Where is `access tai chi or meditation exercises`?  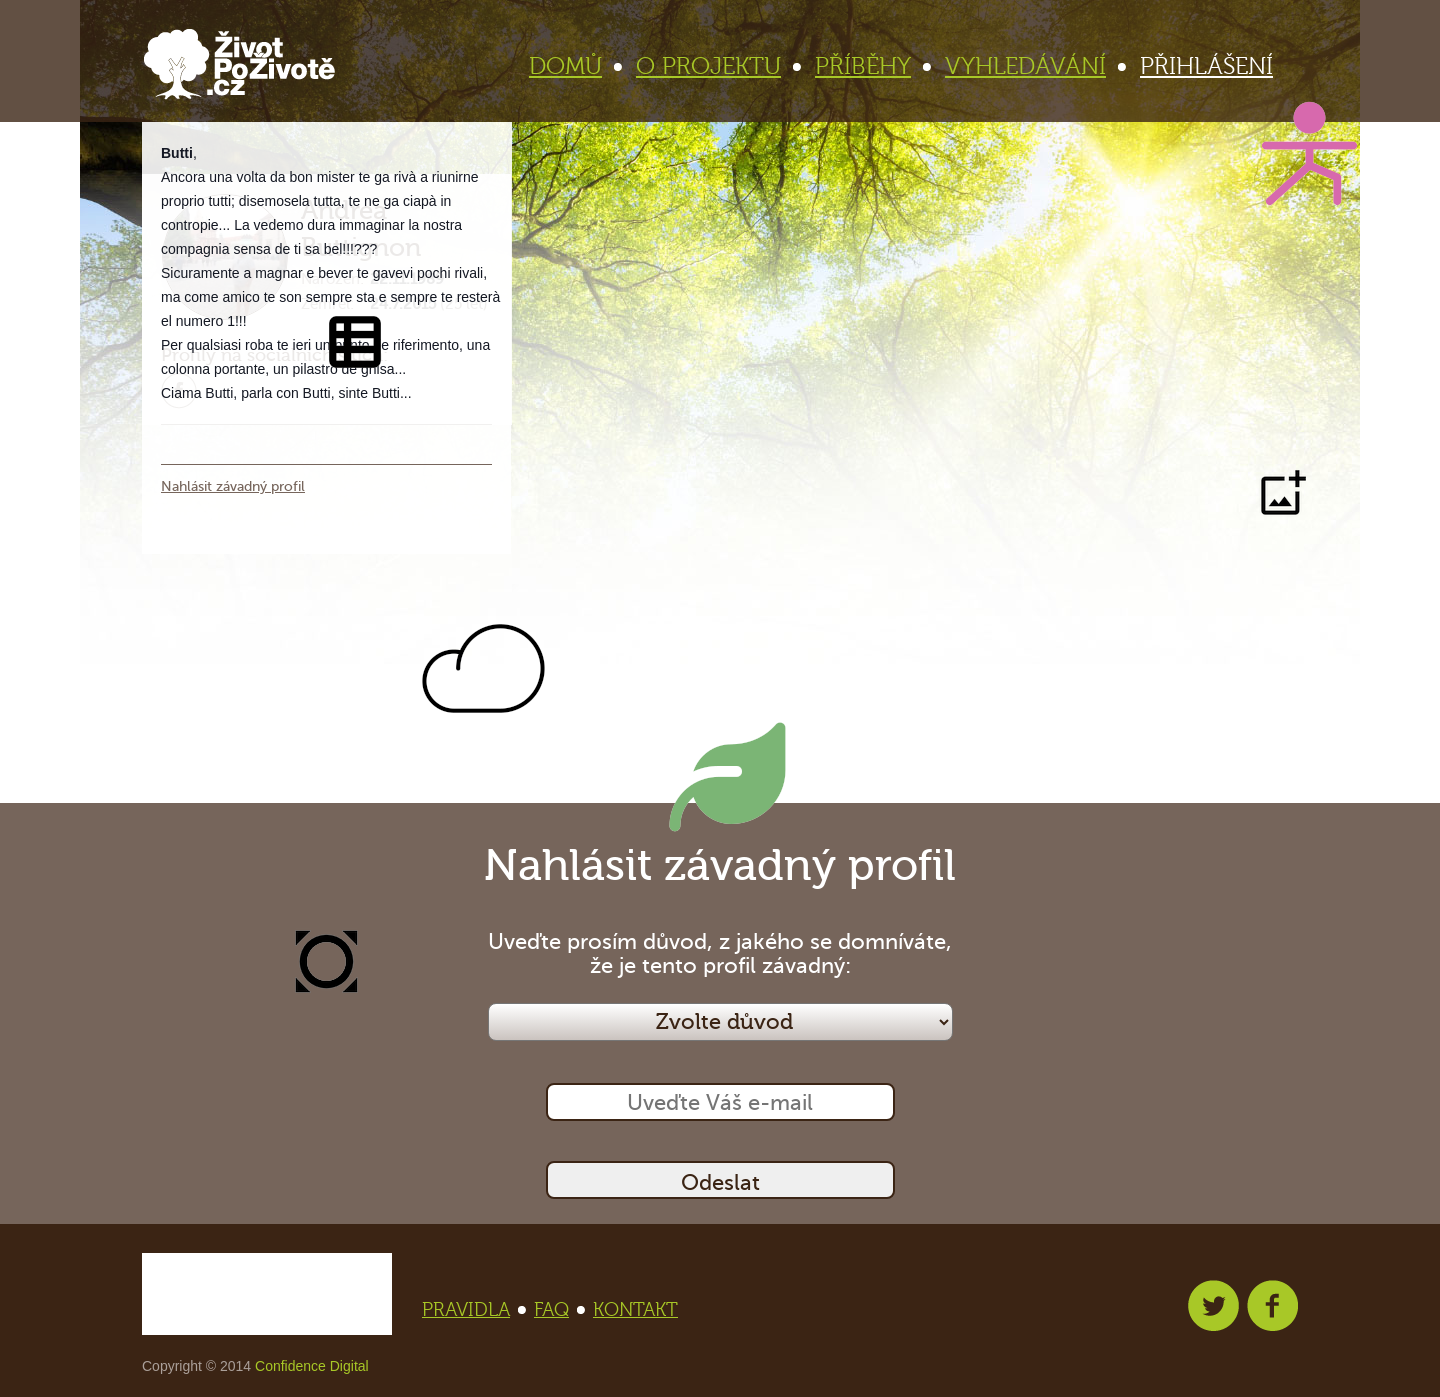
access tai chi or meditation exercises is located at coordinates (1309, 157).